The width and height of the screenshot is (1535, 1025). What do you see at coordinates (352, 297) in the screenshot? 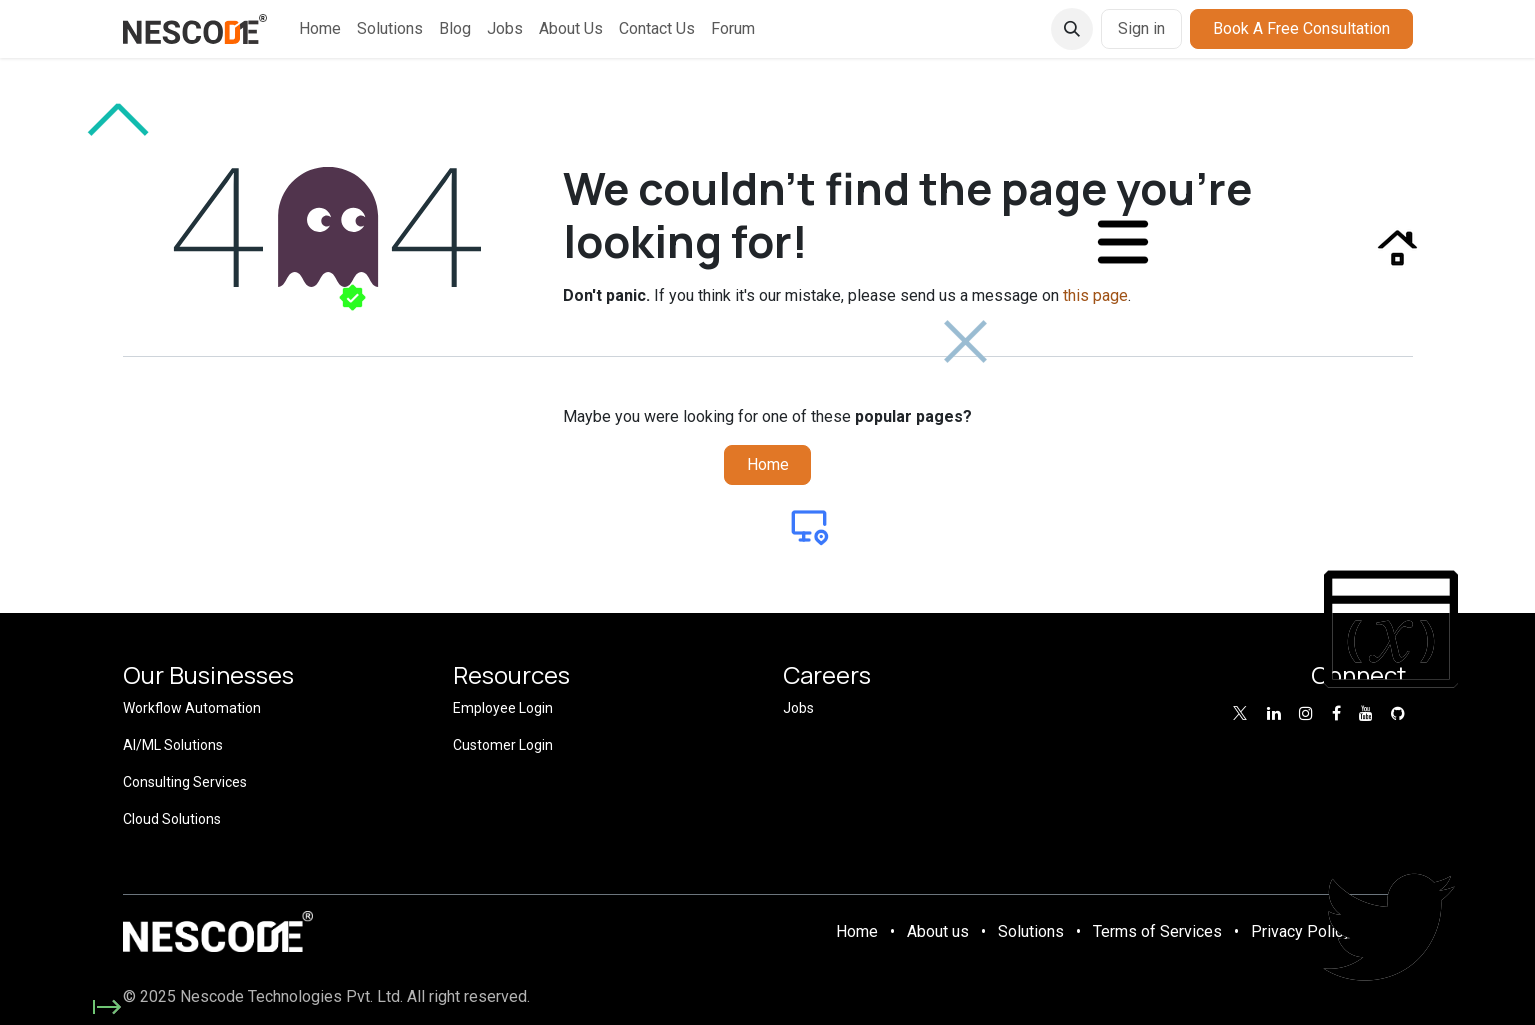
I see `indicates a verified or authenticated account` at bounding box center [352, 297].